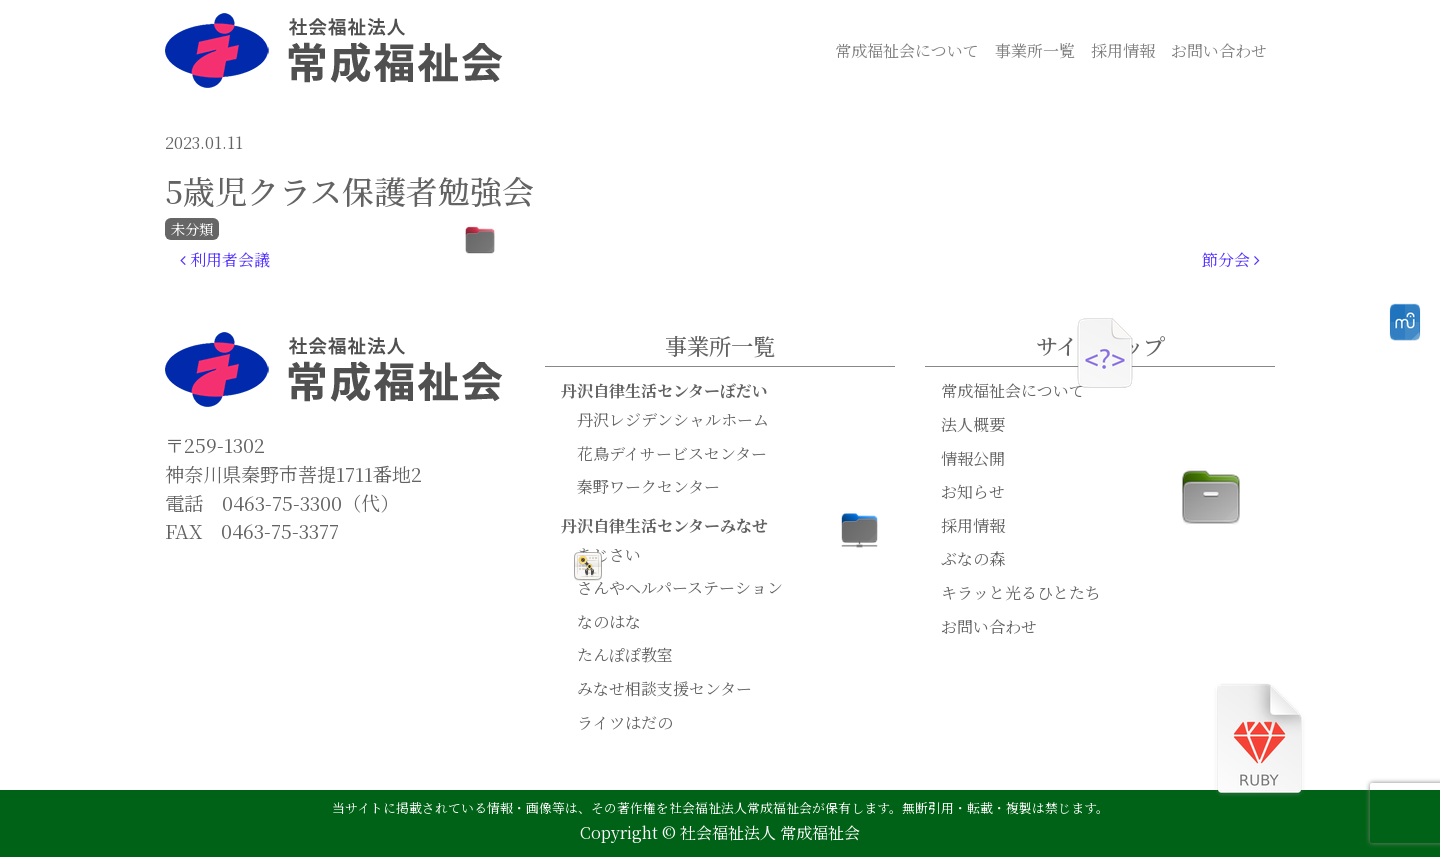 The height and width of the screenshot is (857, 1440). What do you see at coordinates (588, 566) in the screenshot?
I see `open GNOME Builder development environment` at bounding box center [588, 566].